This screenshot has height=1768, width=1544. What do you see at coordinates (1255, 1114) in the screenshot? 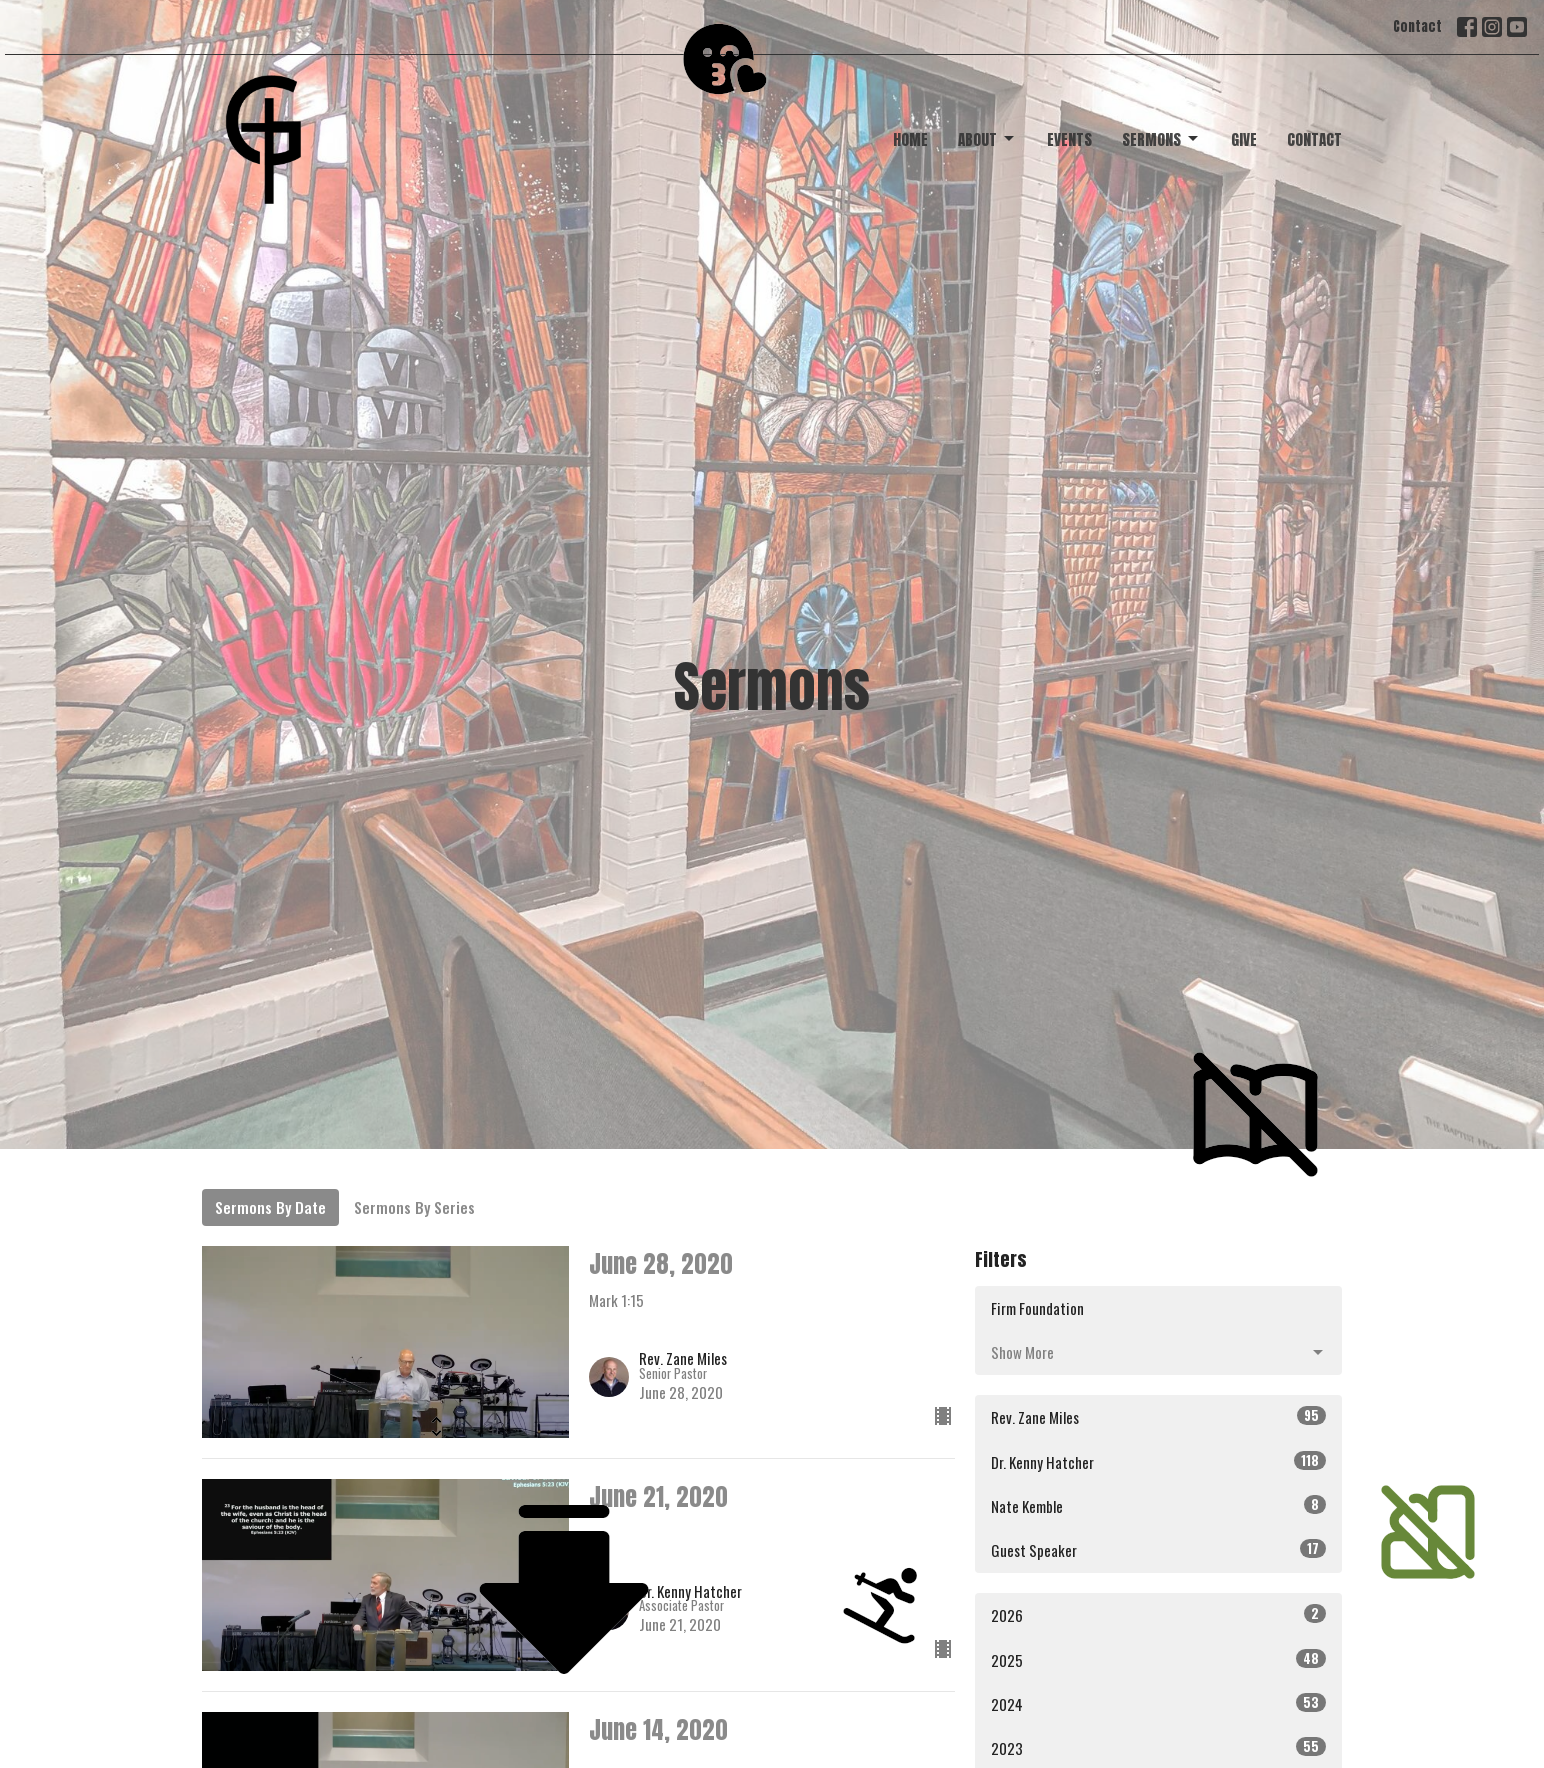
I see `book unavailable or not found` at bounding box center [1255, 1114].